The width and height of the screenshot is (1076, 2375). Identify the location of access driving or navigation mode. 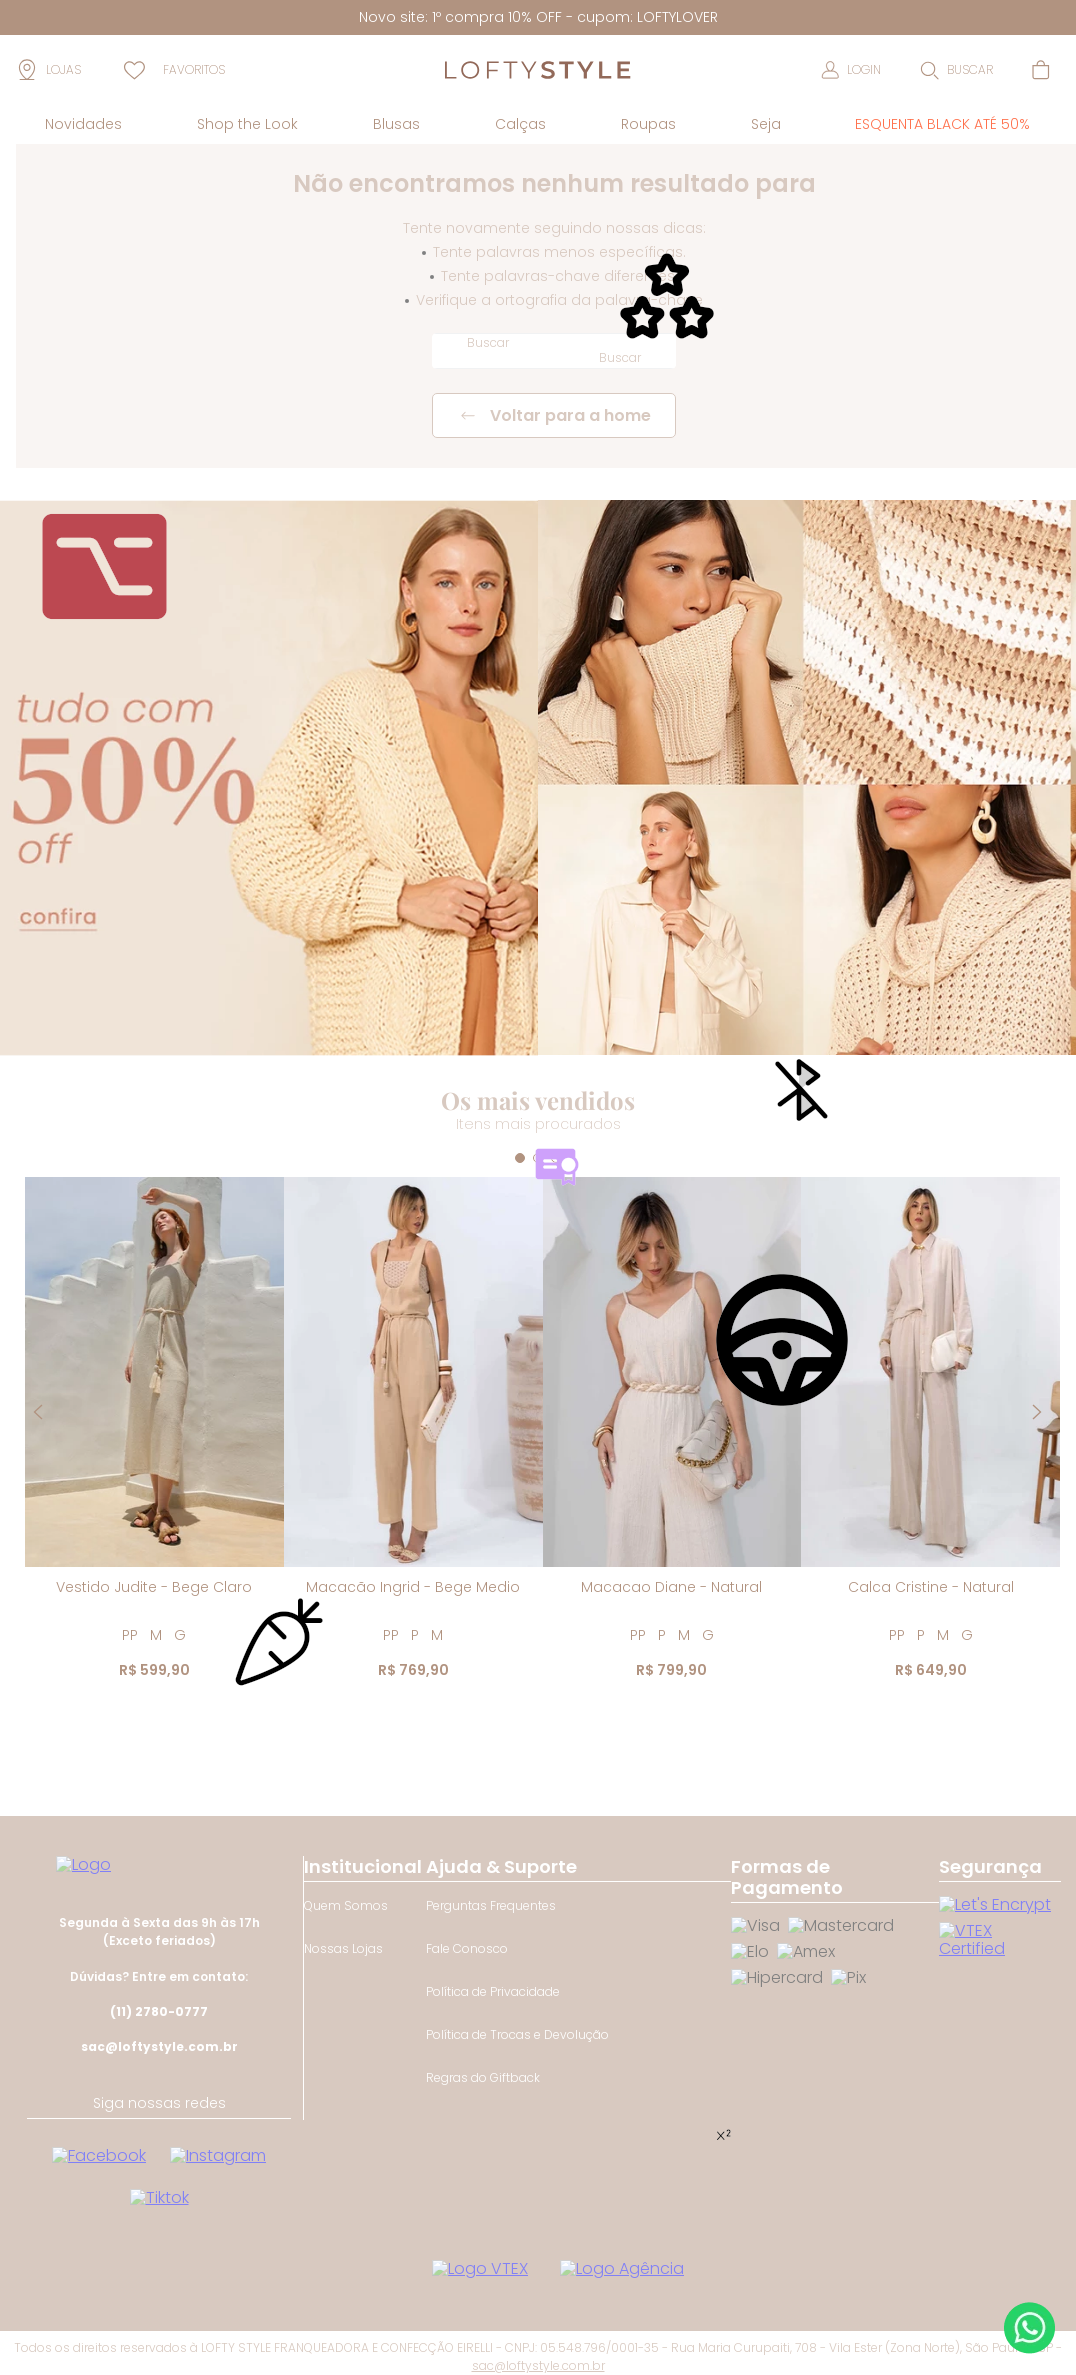
(782, 1340).